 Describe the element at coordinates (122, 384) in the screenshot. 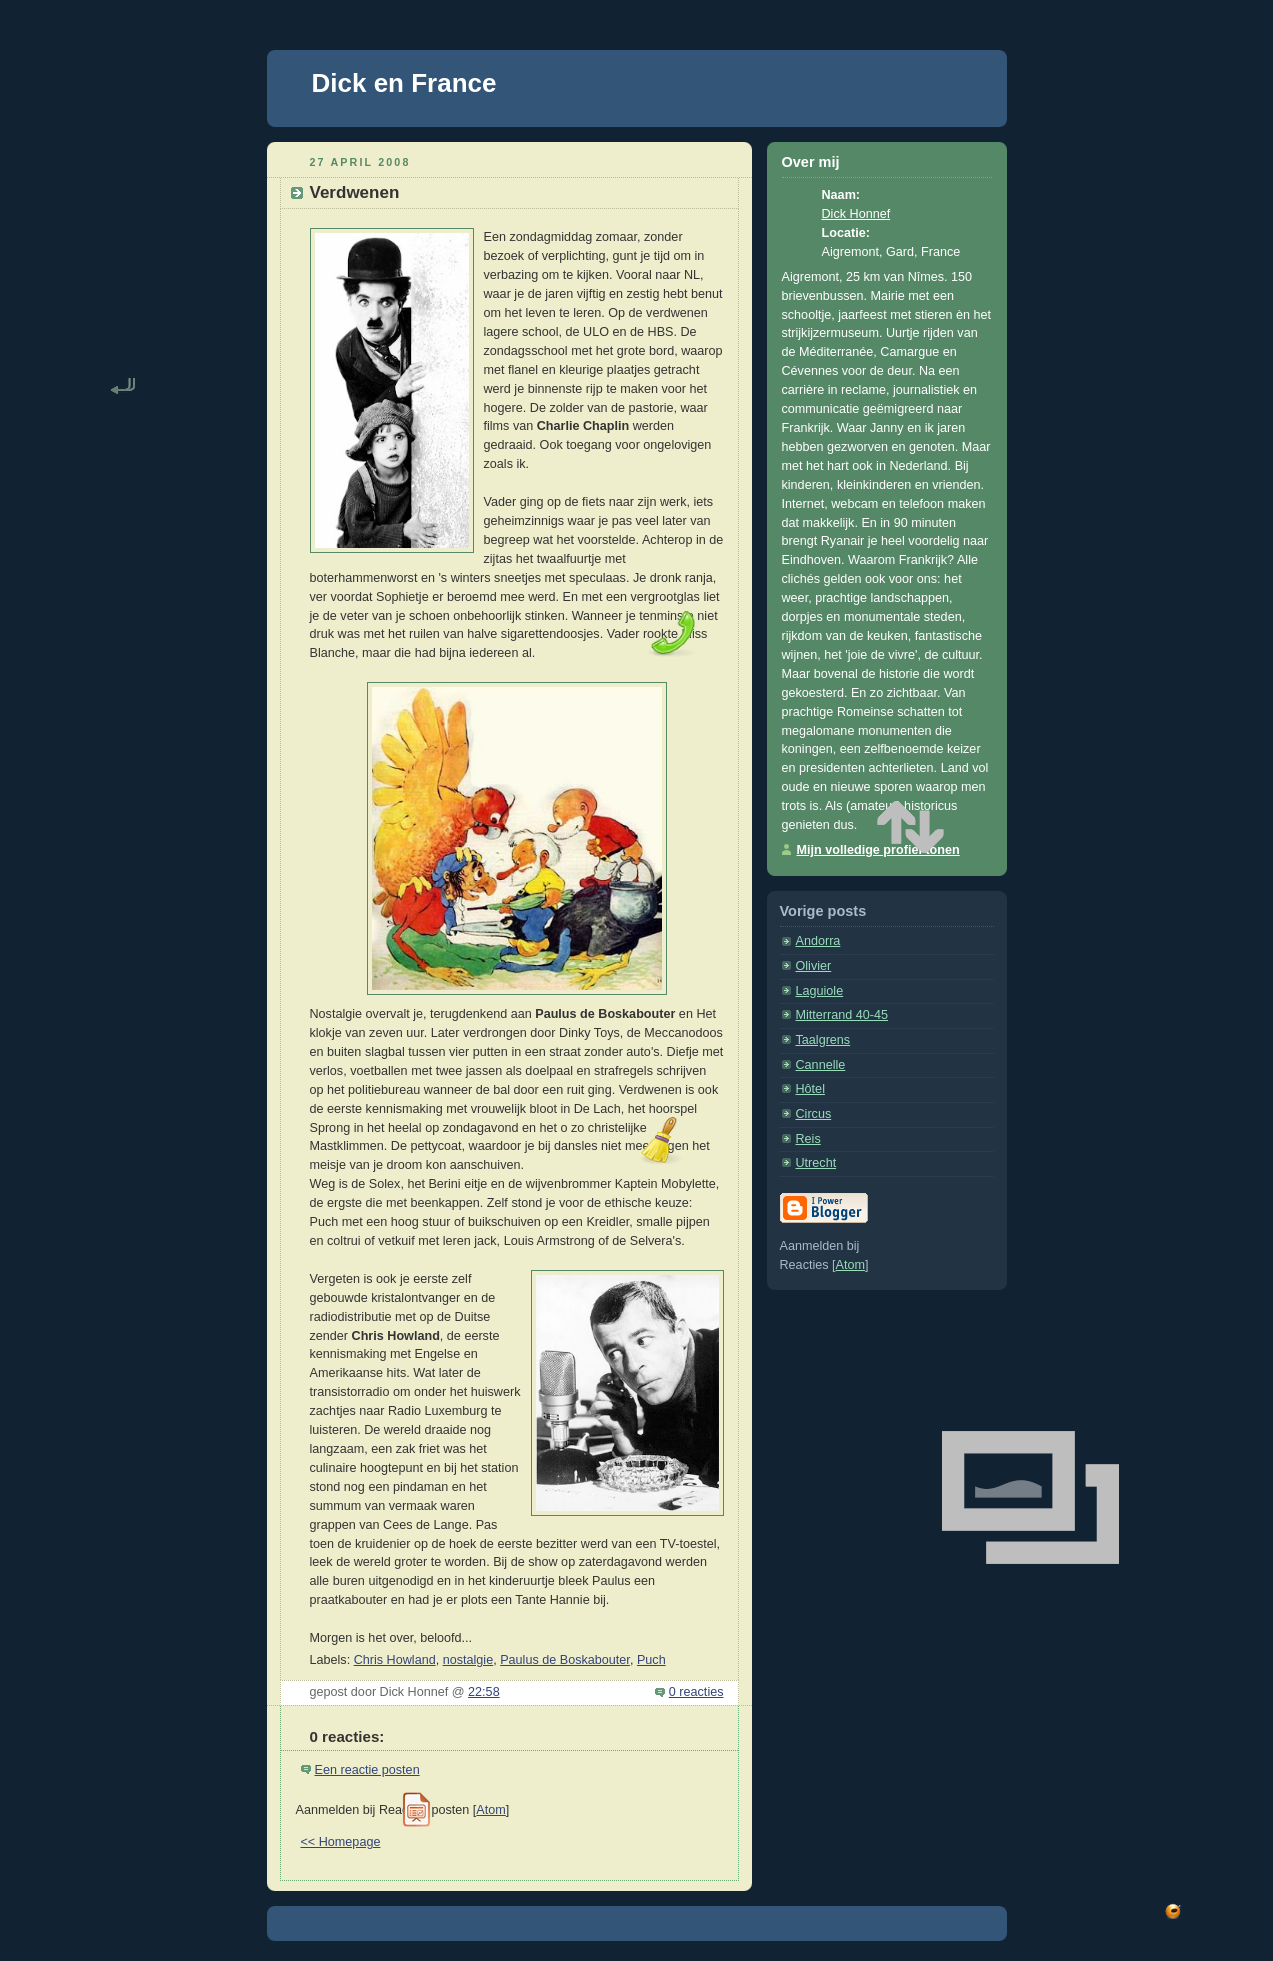

I see `reply to all recipients of an email` at that location.